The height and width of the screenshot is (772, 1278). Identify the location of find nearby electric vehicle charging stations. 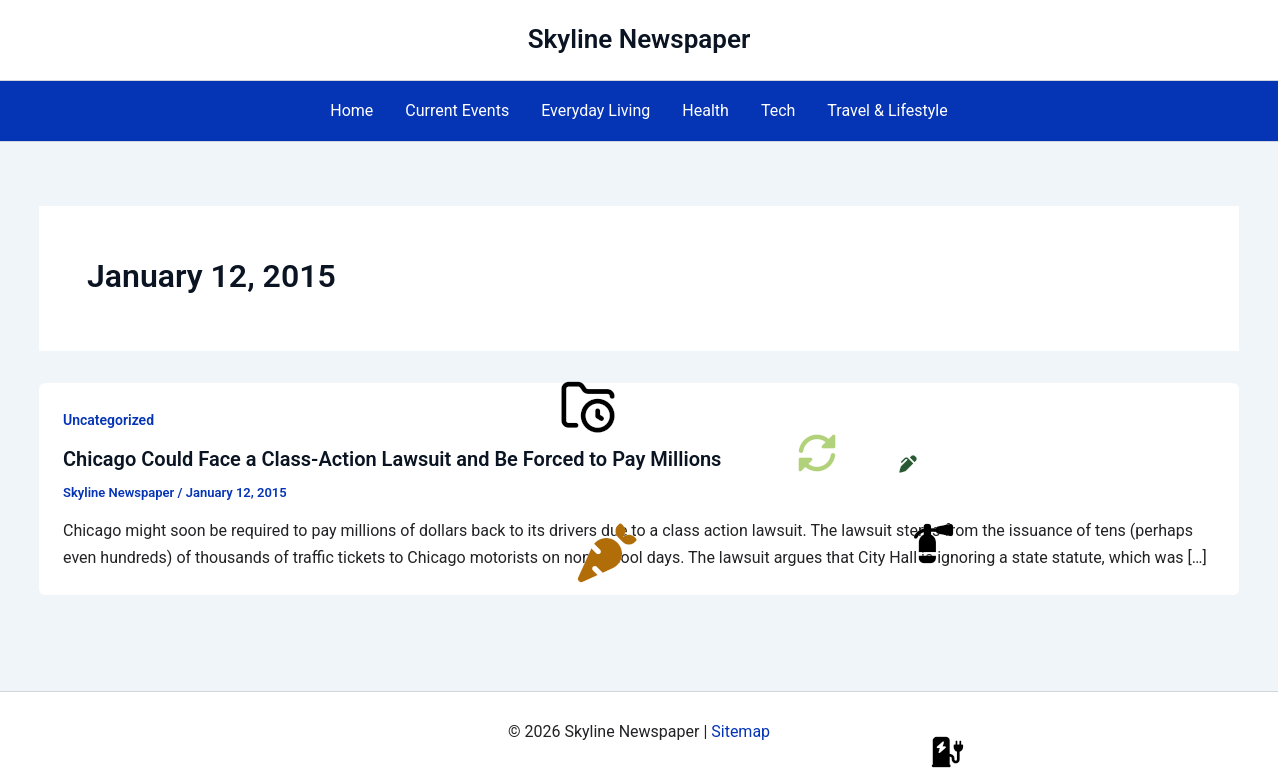
(946, 752).